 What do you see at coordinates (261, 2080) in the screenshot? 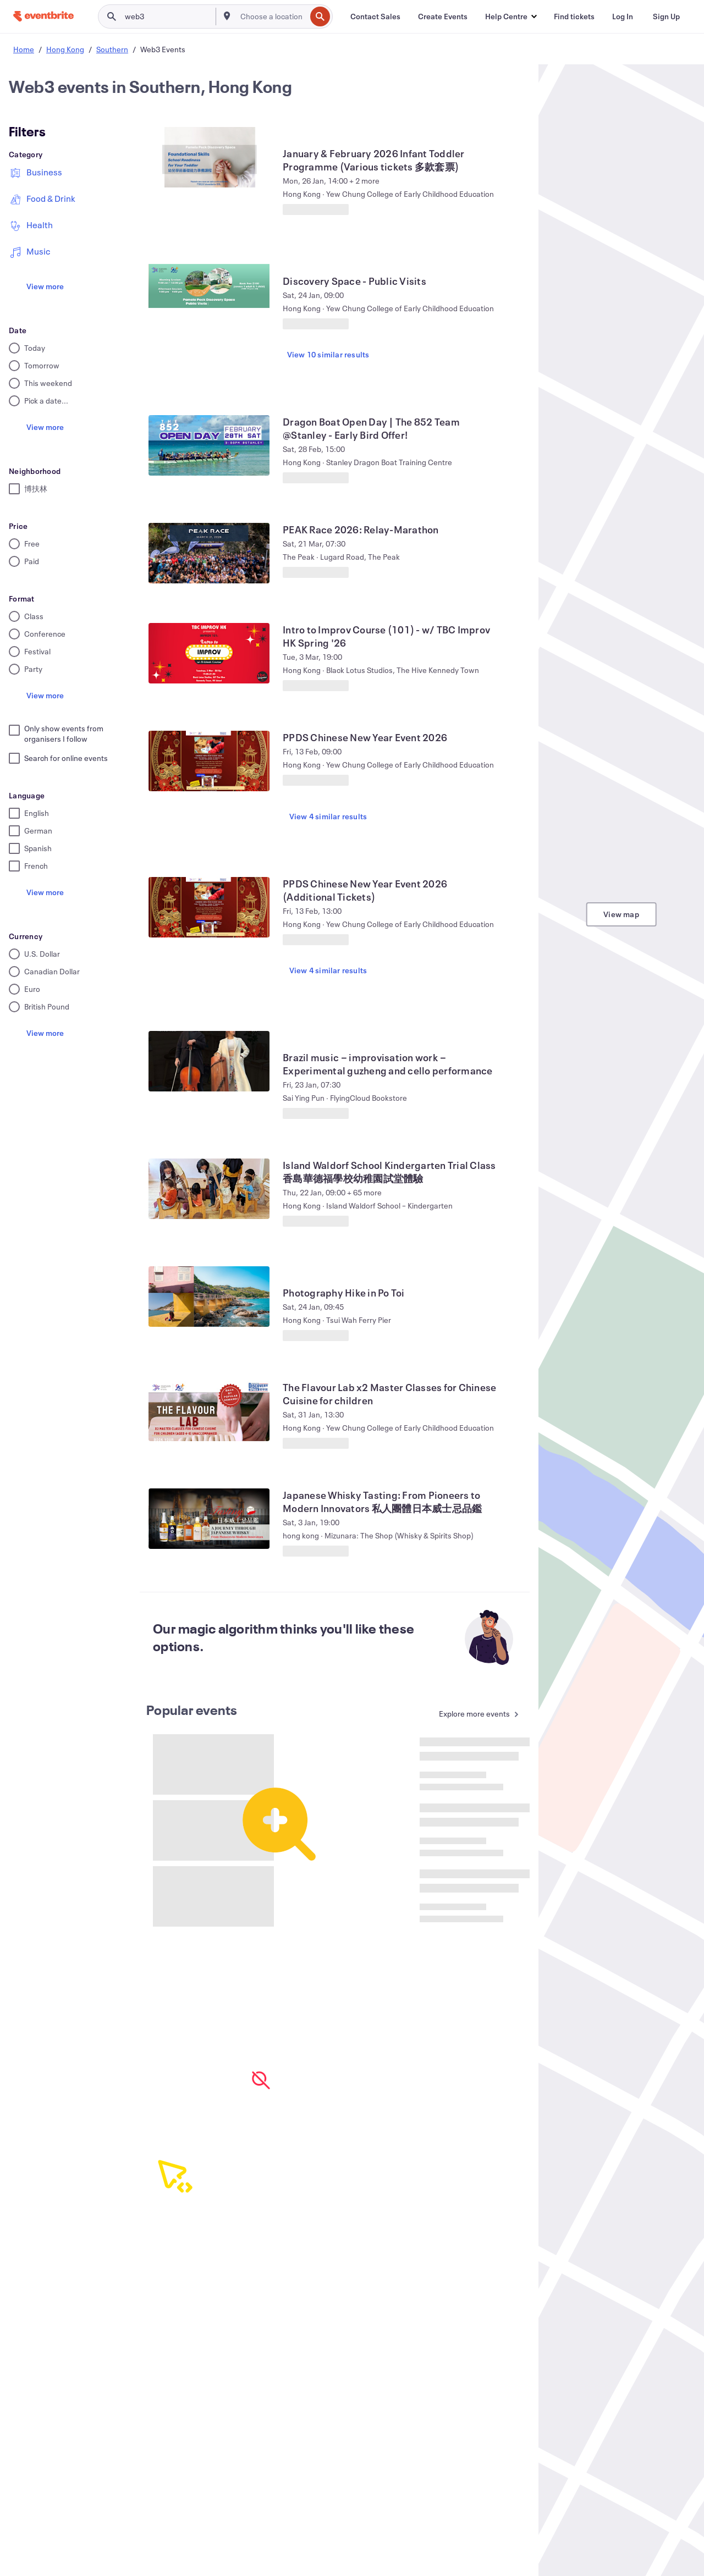
I see `search functionality is disabled` at bounding box center [261, 2080].